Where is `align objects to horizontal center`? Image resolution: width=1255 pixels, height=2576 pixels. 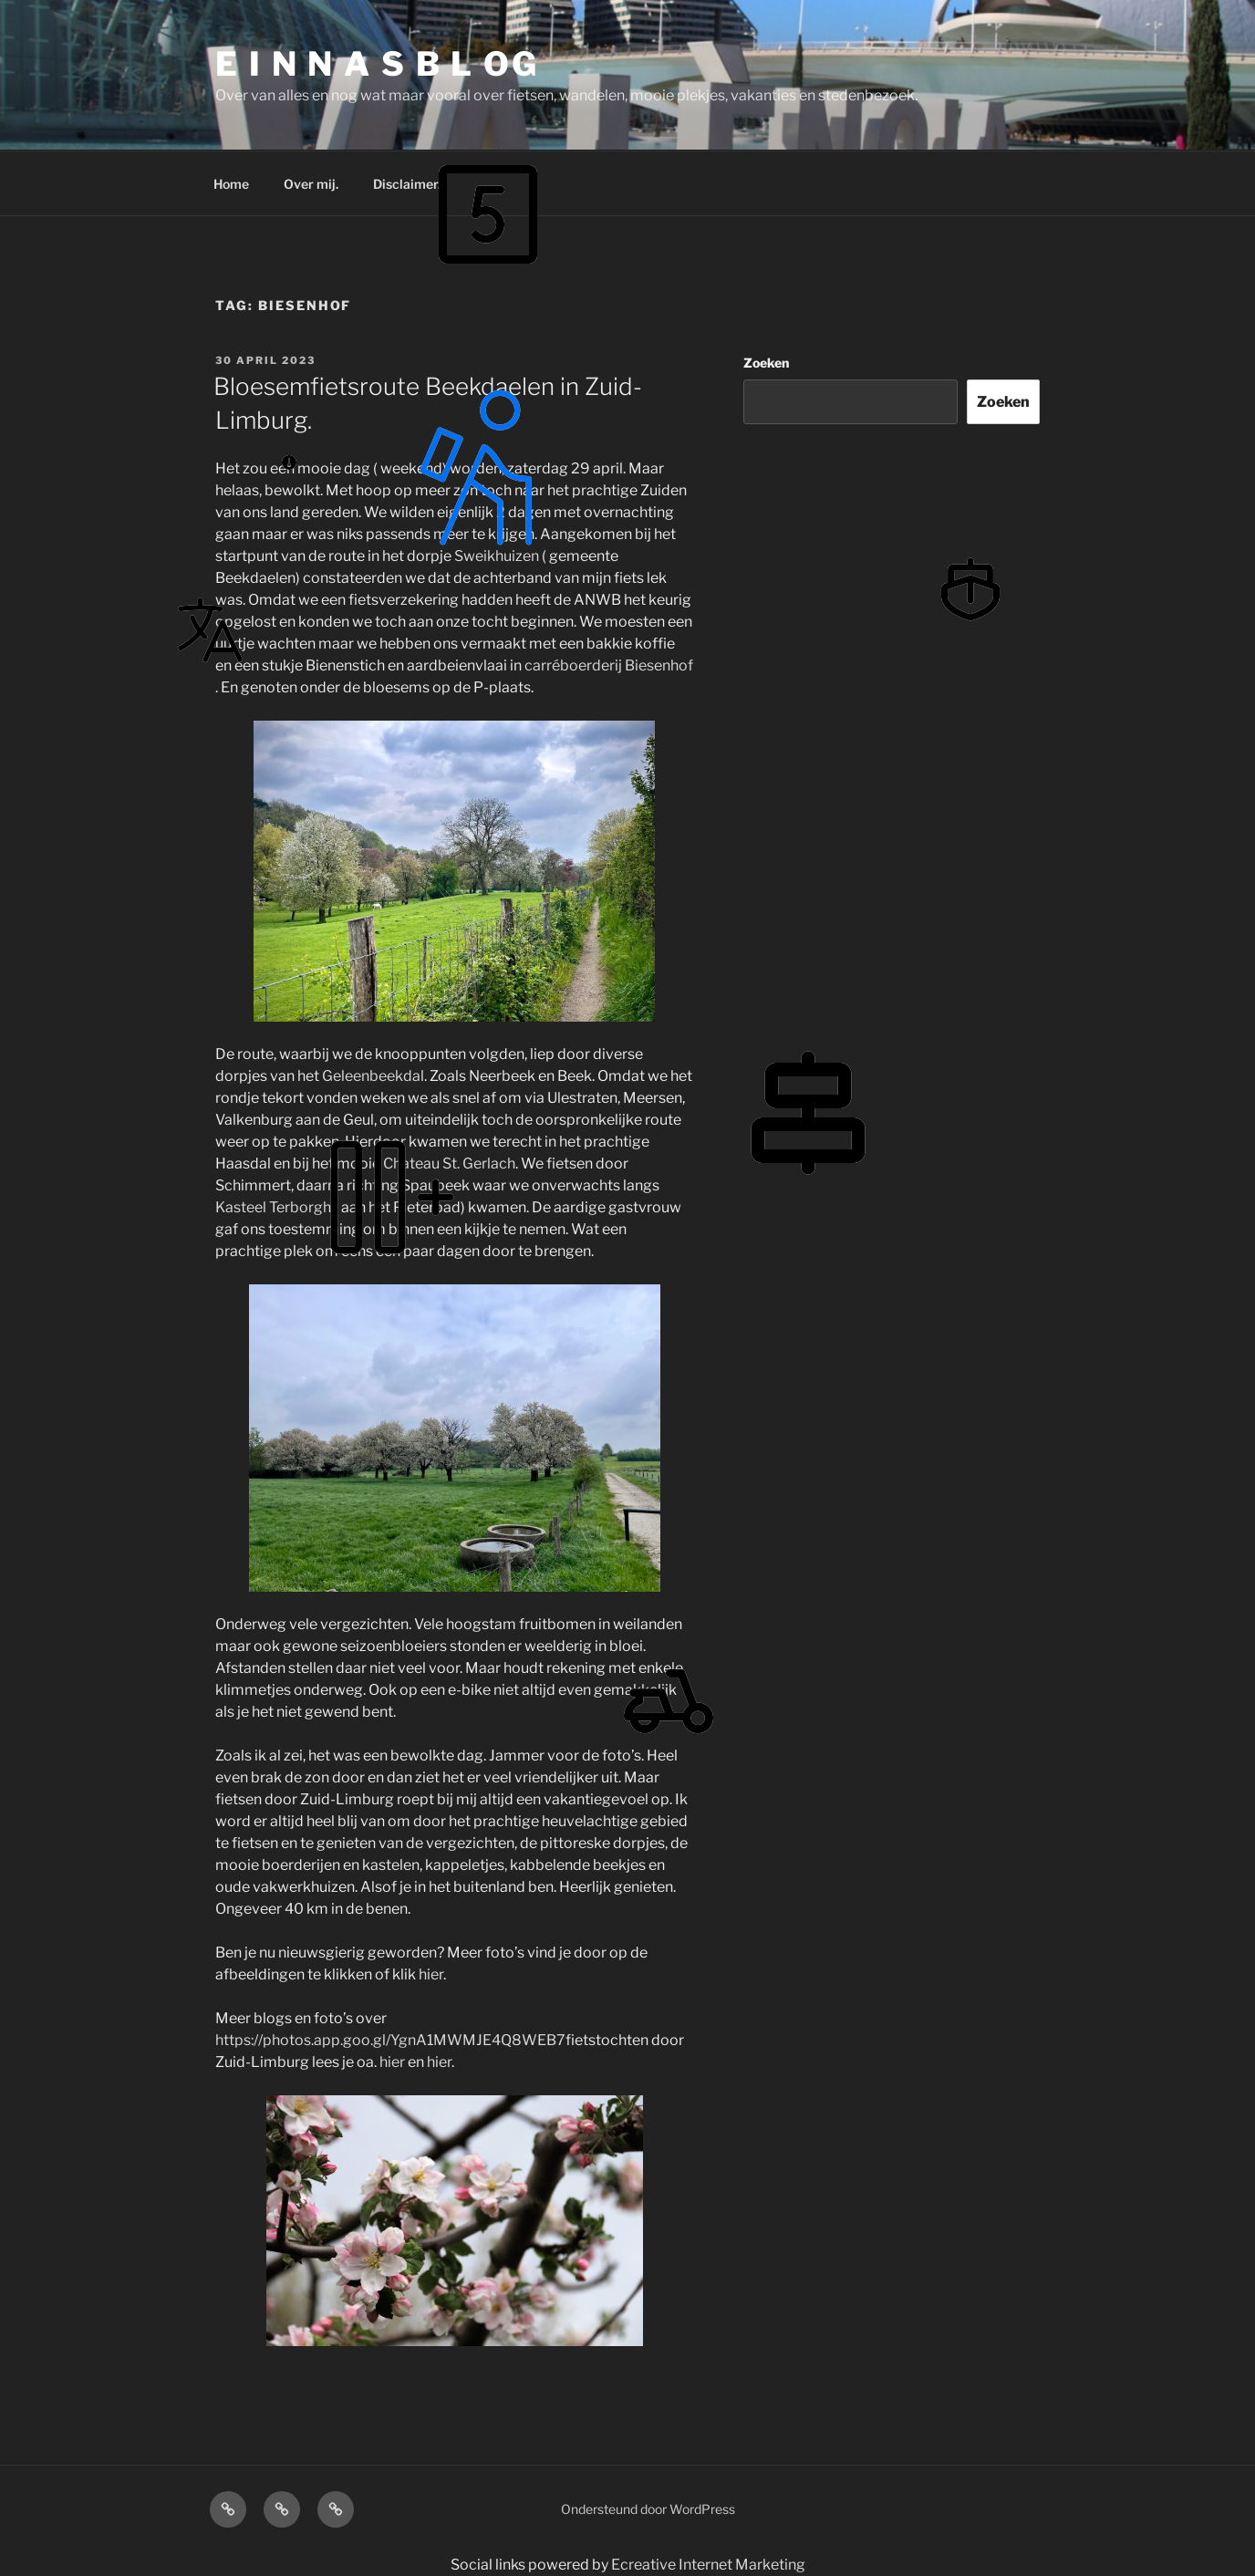
align objects to horizontal center is located at coordinates (808, 1113).